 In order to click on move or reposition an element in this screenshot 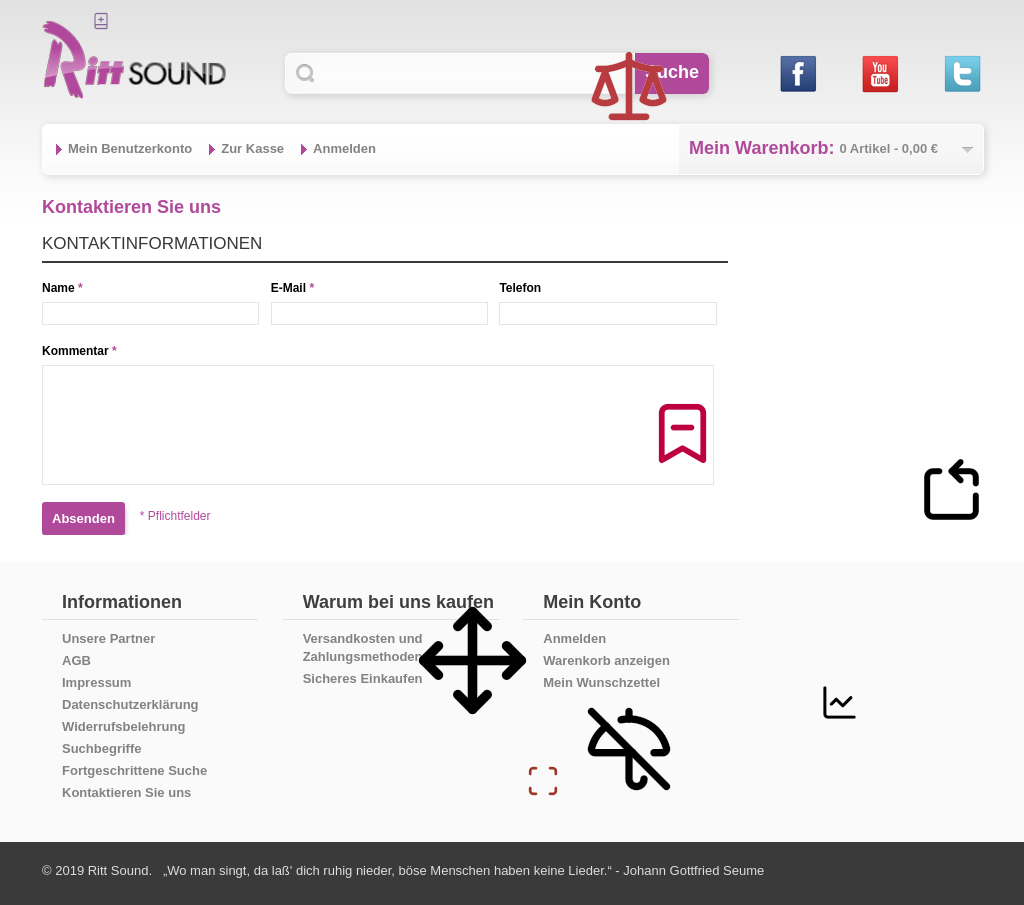, I will do `click(472, 660)`.